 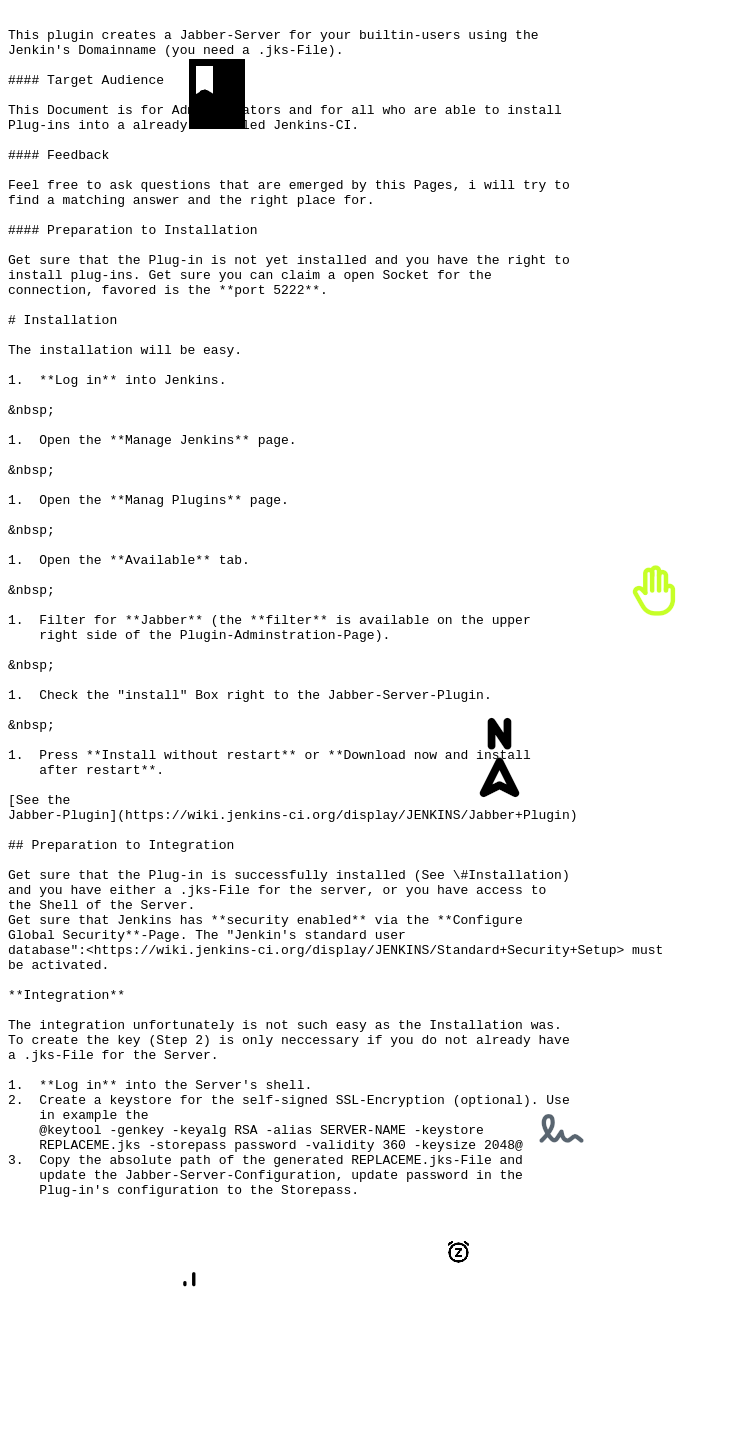 I want to click on snooze an alarm or reminder, so click(x=458, y=1251).